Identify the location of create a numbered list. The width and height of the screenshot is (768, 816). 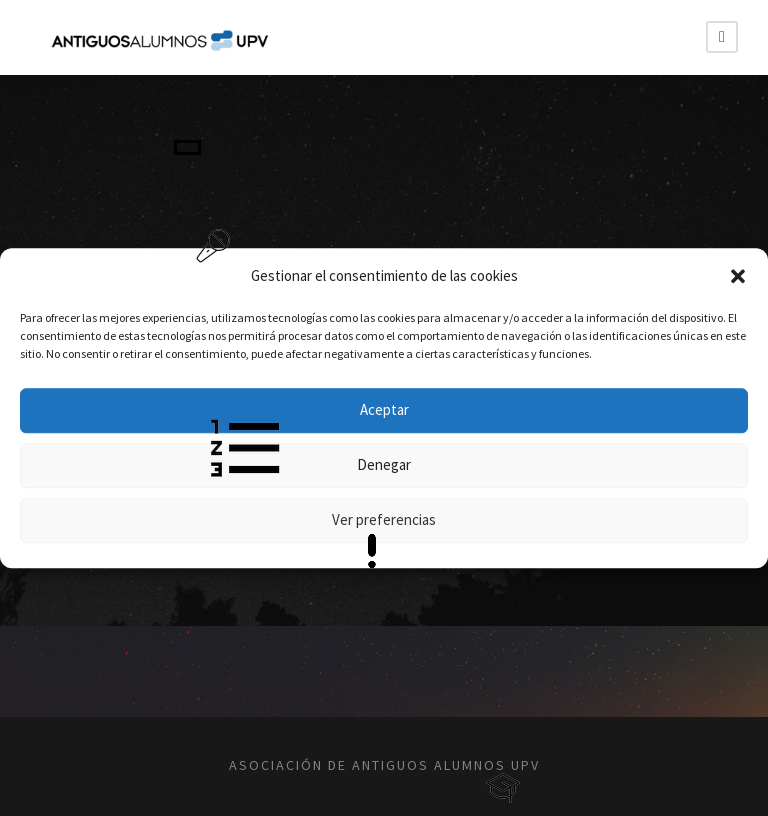
(247, 448).